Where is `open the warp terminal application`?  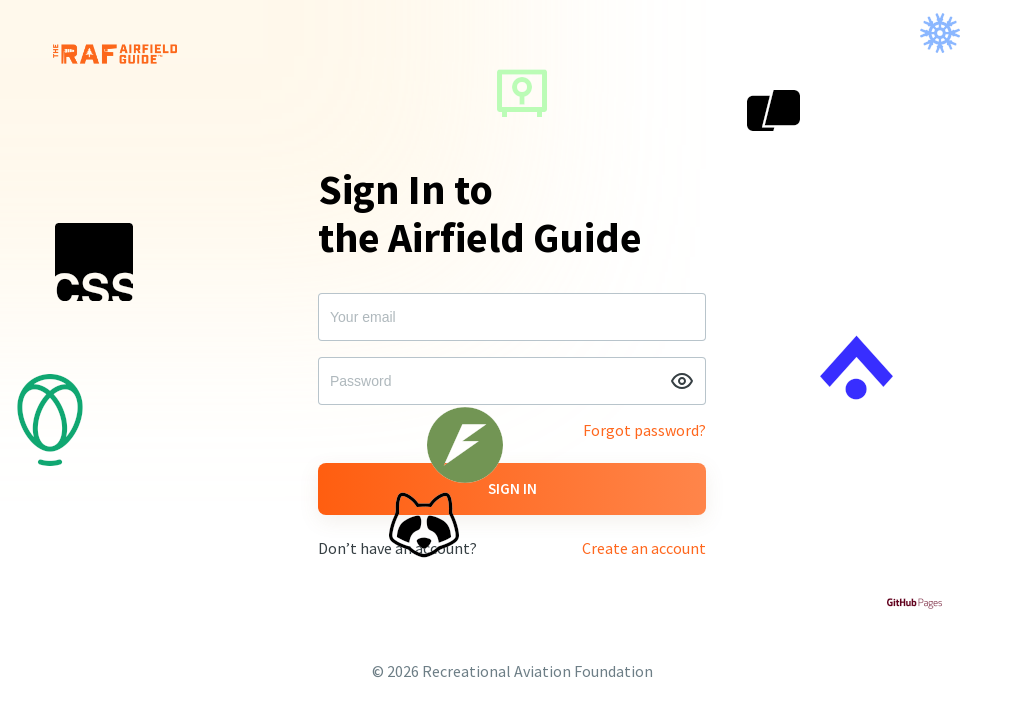
open the warp terminal application is located at coordinates (773, 110).